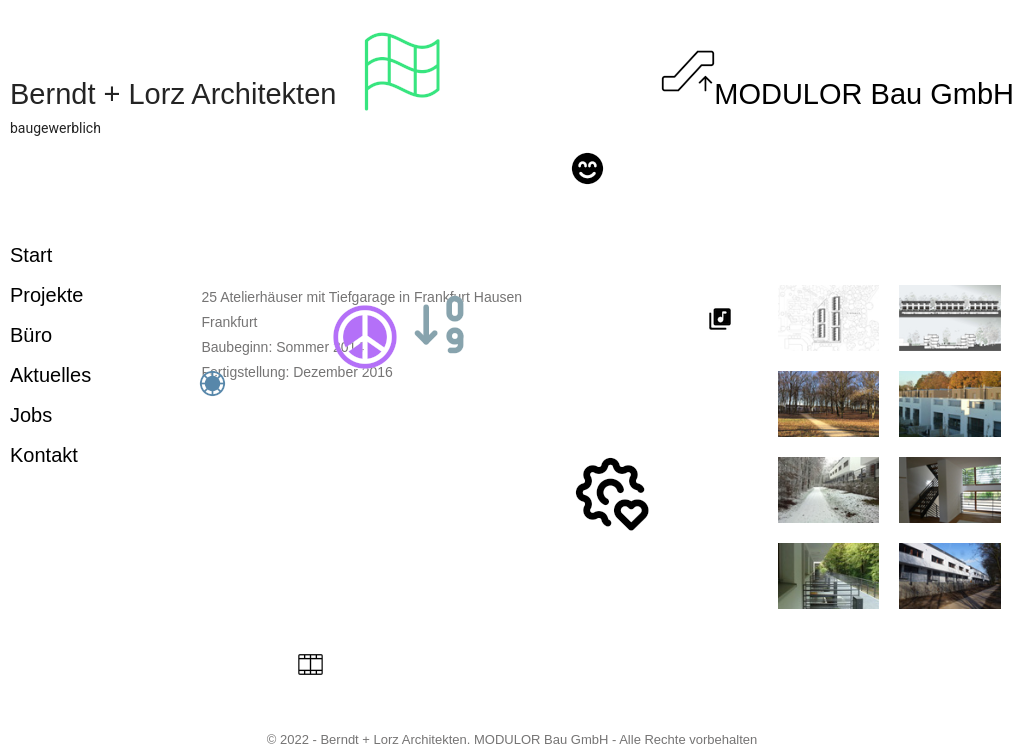 This screenshot has height=756, width=1024. Describe the element at coordinates (610, 492) in the screenshot. I see `customize your favorites or liked items settings` at that location.